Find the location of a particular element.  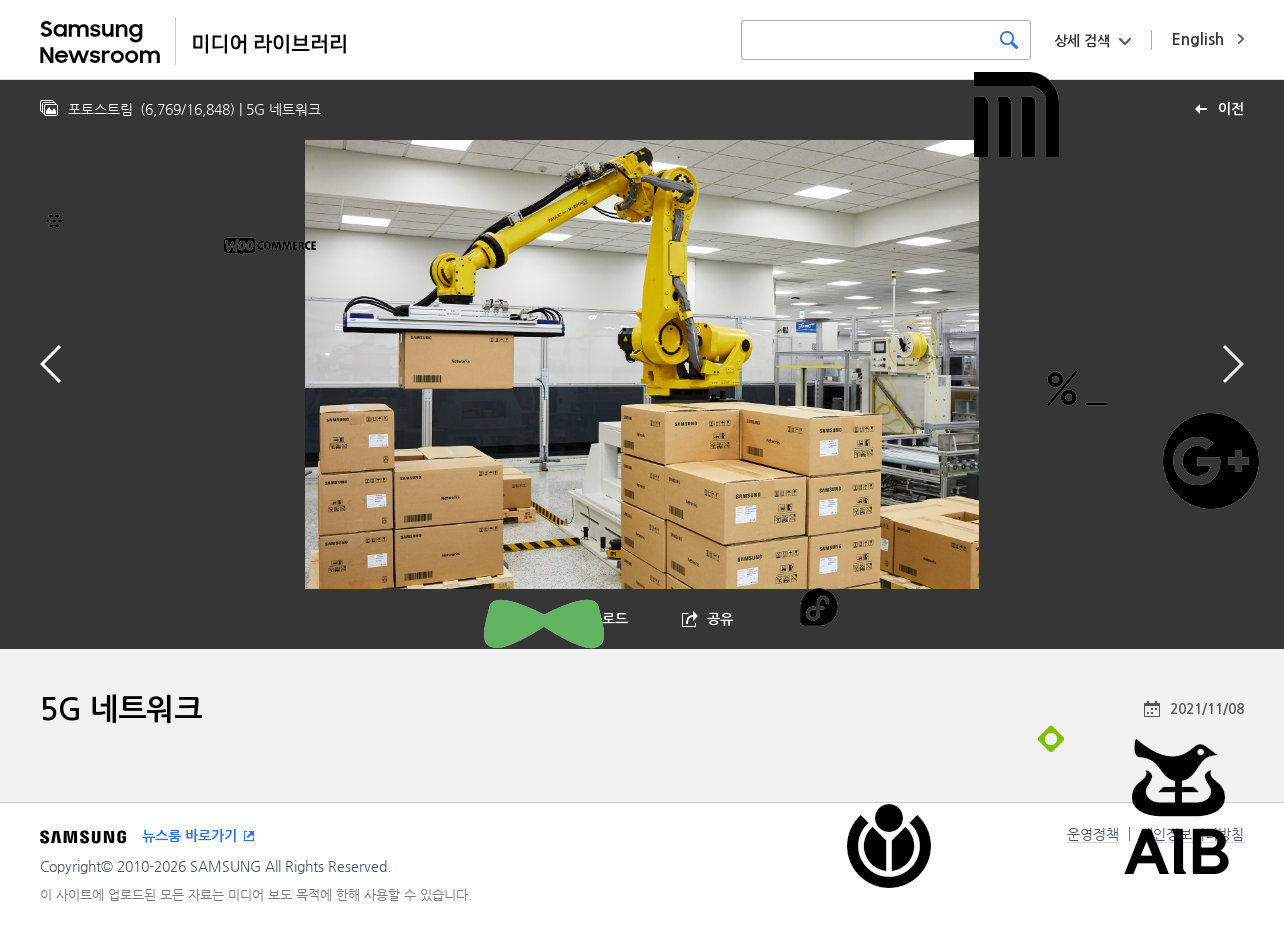

AIB (Allied Irish Banks) logo is located at coordinates (1176, 806).